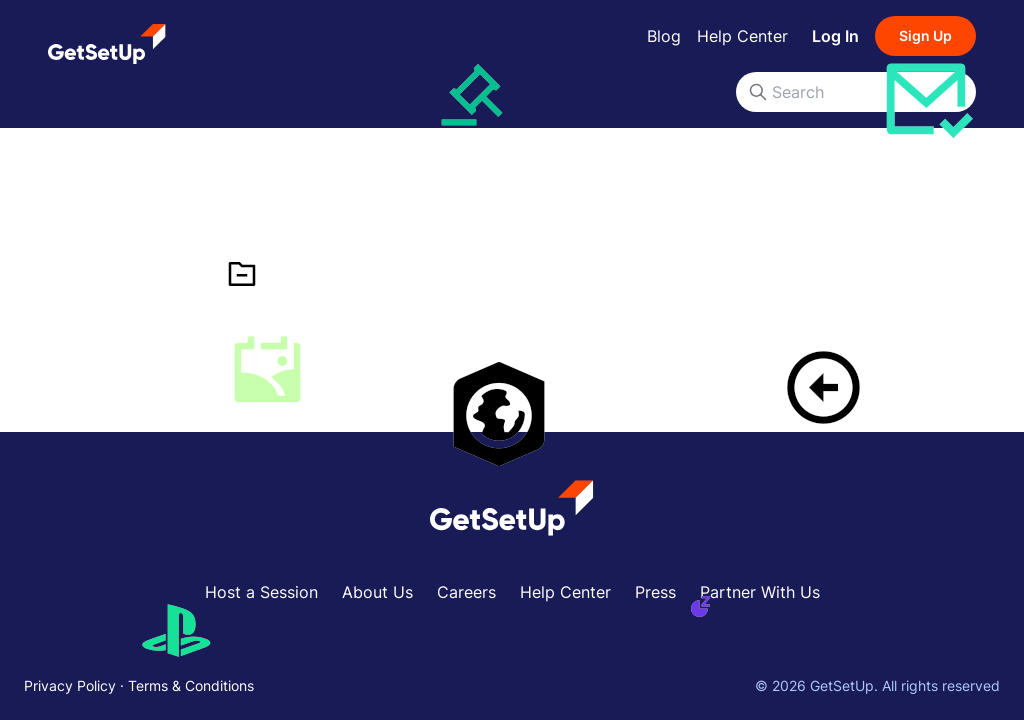  Describe the element at coordinates (499, 414) in the screenshot. I see `open ArcGIS mapping application` at that location.